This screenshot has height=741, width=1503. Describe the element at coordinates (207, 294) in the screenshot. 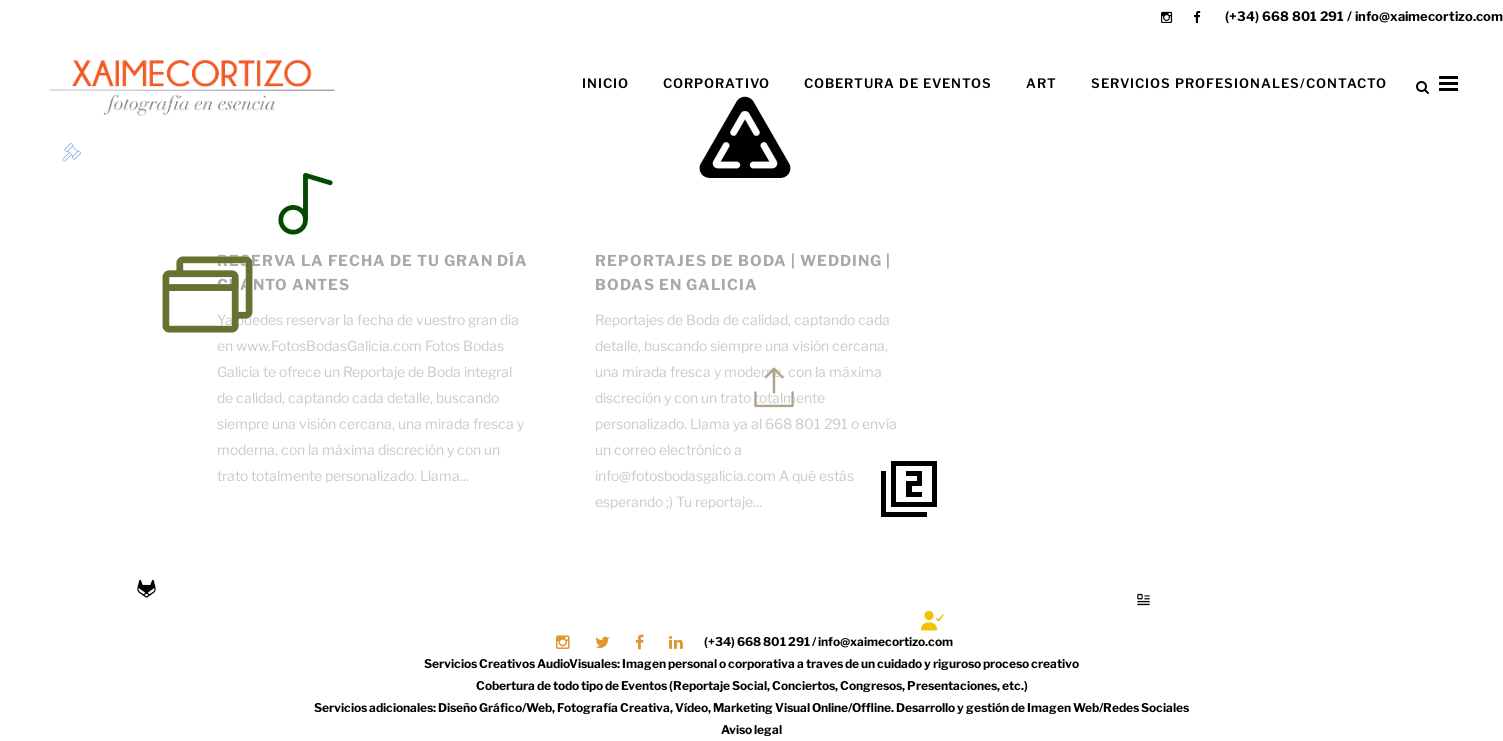

I see `open multiple browser windows` at that location.